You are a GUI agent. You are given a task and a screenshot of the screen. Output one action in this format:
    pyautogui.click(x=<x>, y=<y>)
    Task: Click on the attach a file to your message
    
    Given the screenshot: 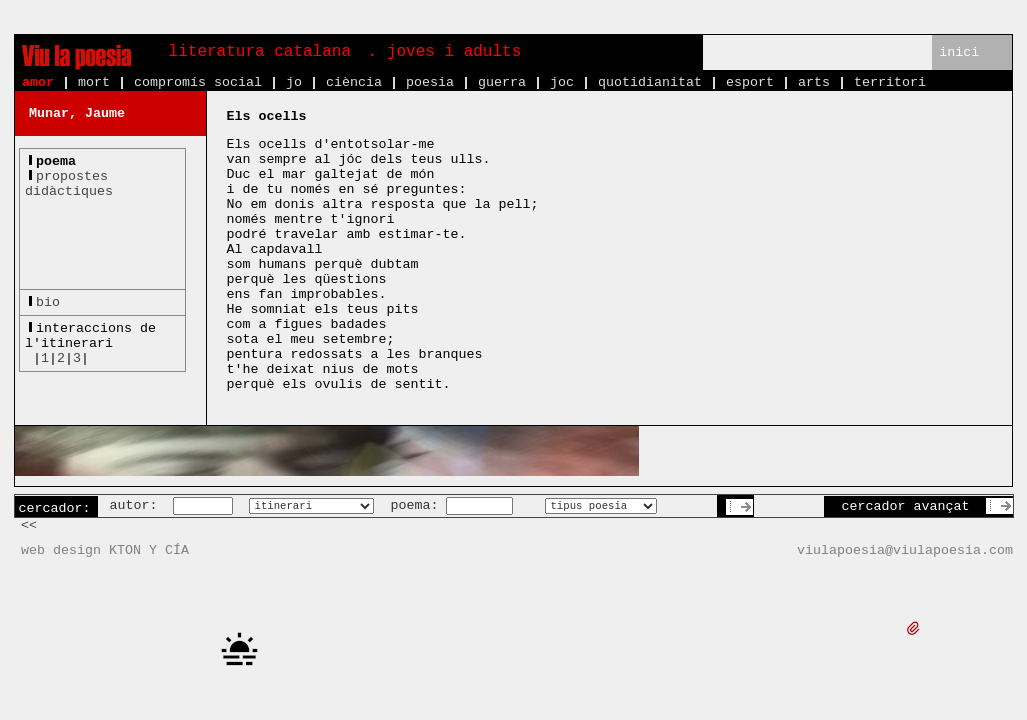 What is the action you would take?
    pyautogui.click(x=913, y=628)
    